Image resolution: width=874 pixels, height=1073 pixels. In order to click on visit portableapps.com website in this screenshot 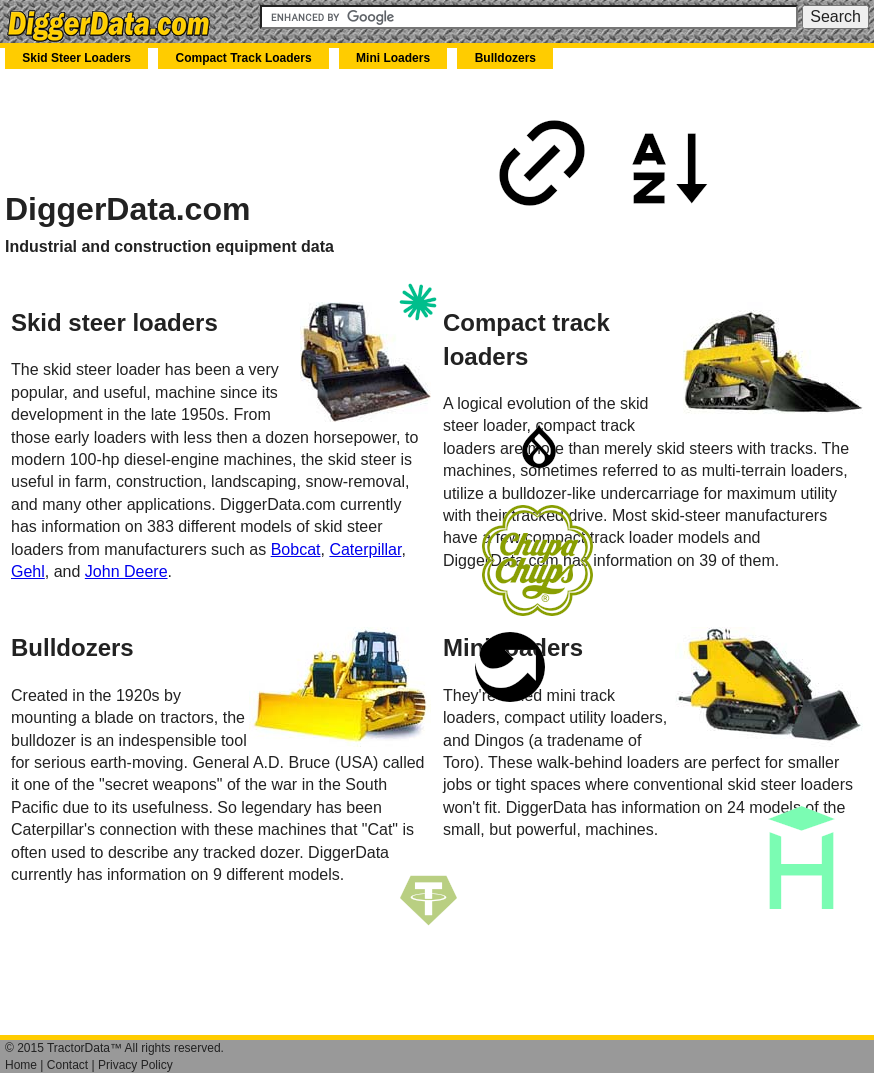, I will do `click(510, 667)`.